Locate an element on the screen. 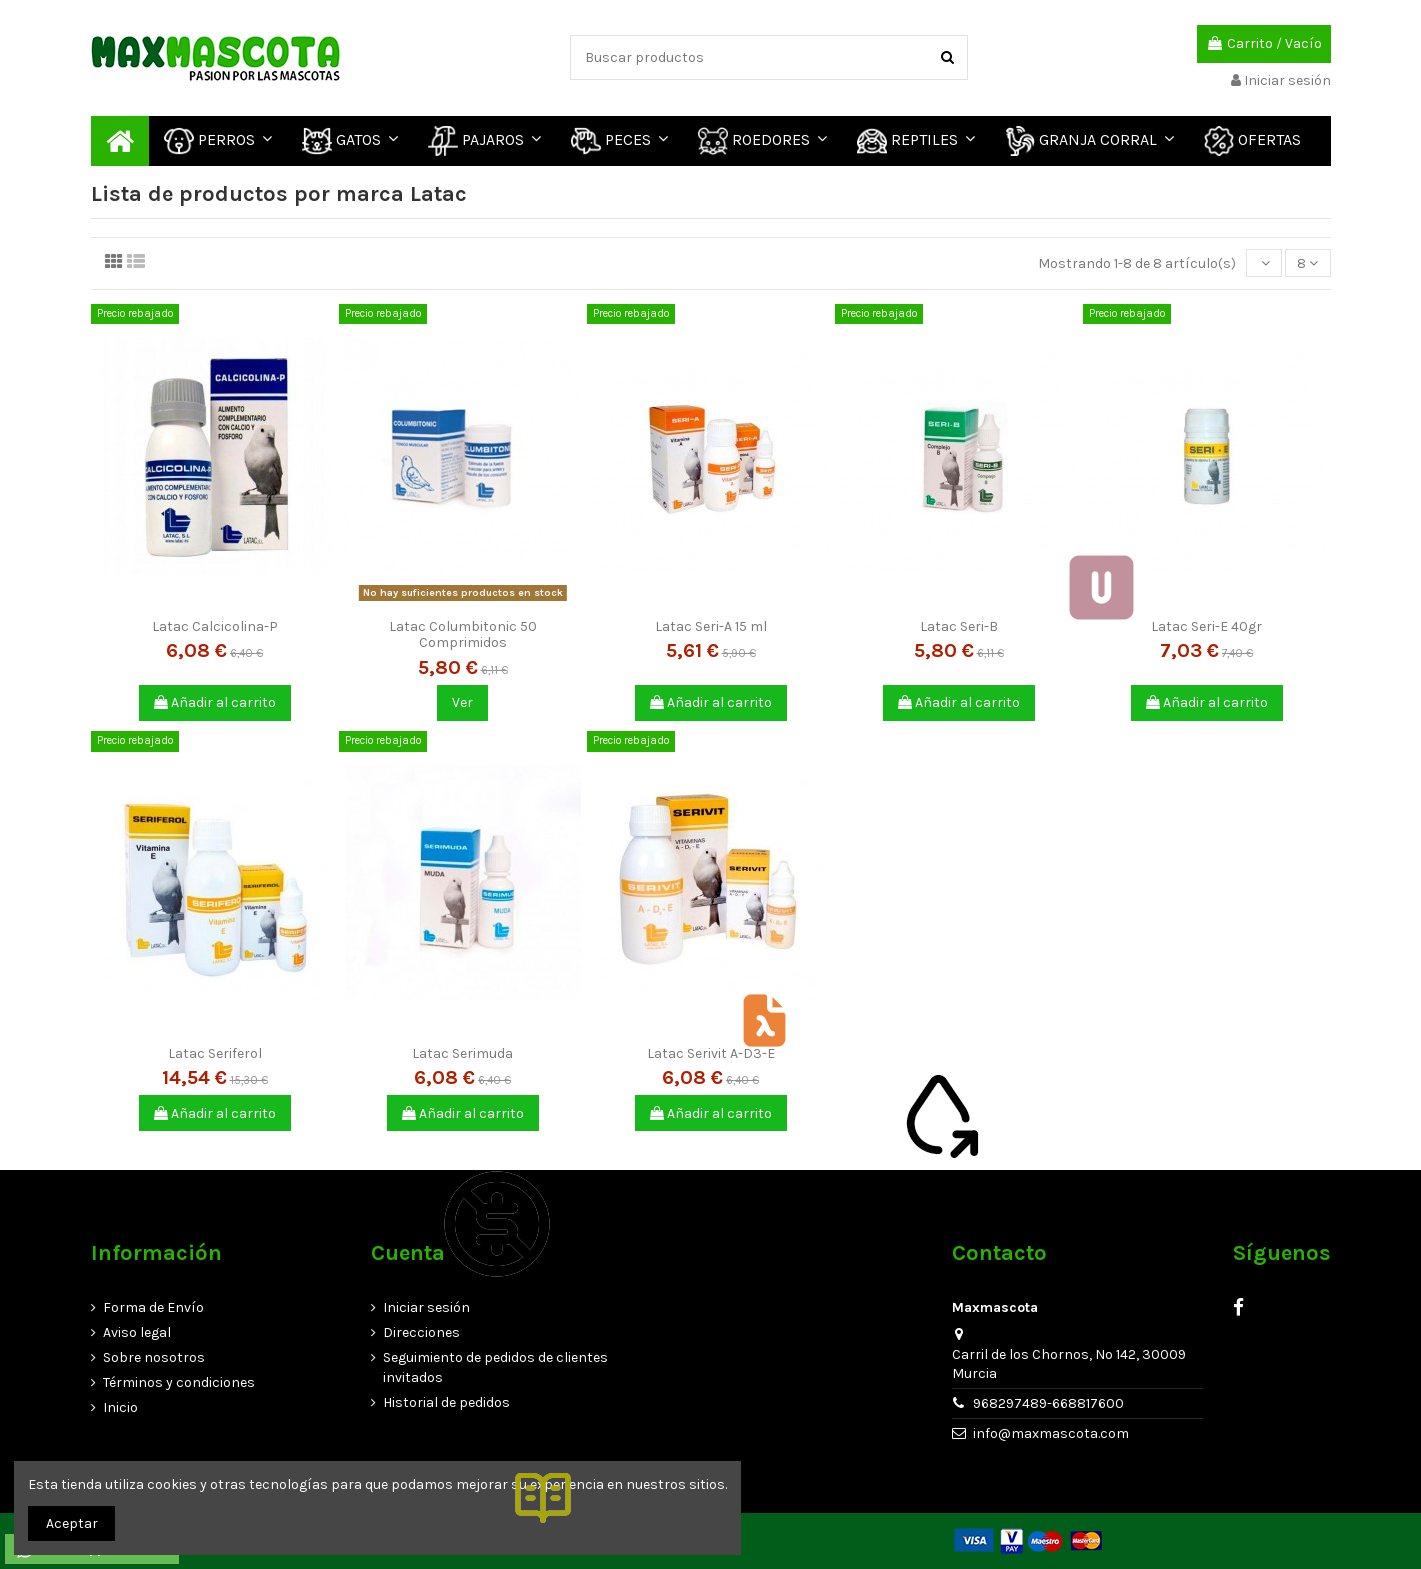 The image size is (1421, 1569). indicates an item or option starting with the letter U is located at coordinates (1101, 587).